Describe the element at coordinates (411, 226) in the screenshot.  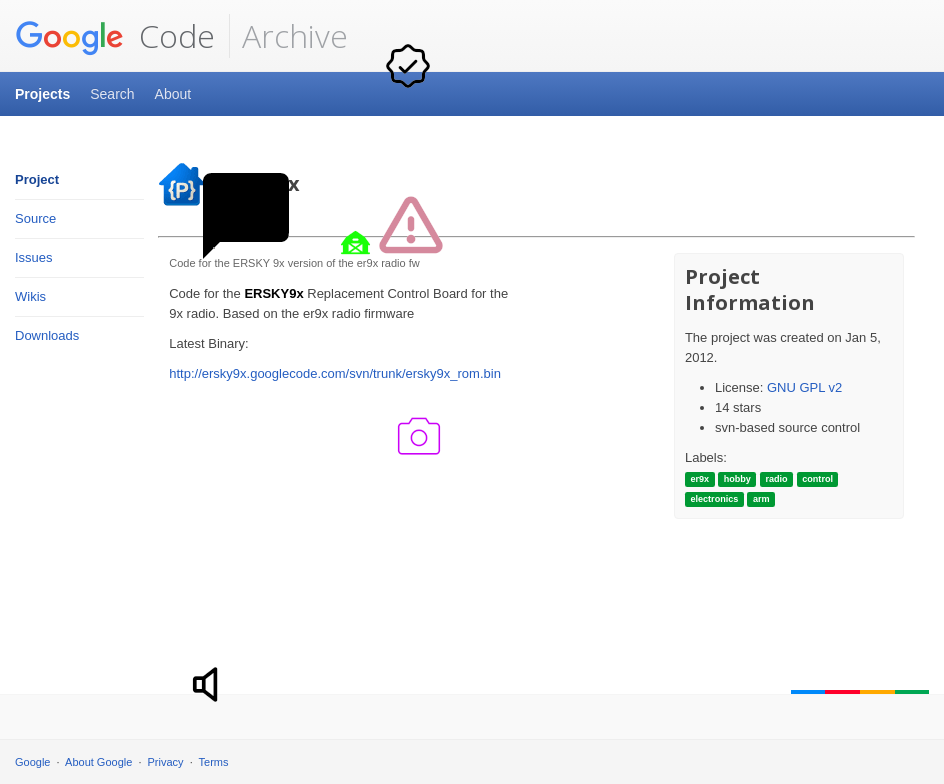
I see `indicates a warning or alert status` at that location.